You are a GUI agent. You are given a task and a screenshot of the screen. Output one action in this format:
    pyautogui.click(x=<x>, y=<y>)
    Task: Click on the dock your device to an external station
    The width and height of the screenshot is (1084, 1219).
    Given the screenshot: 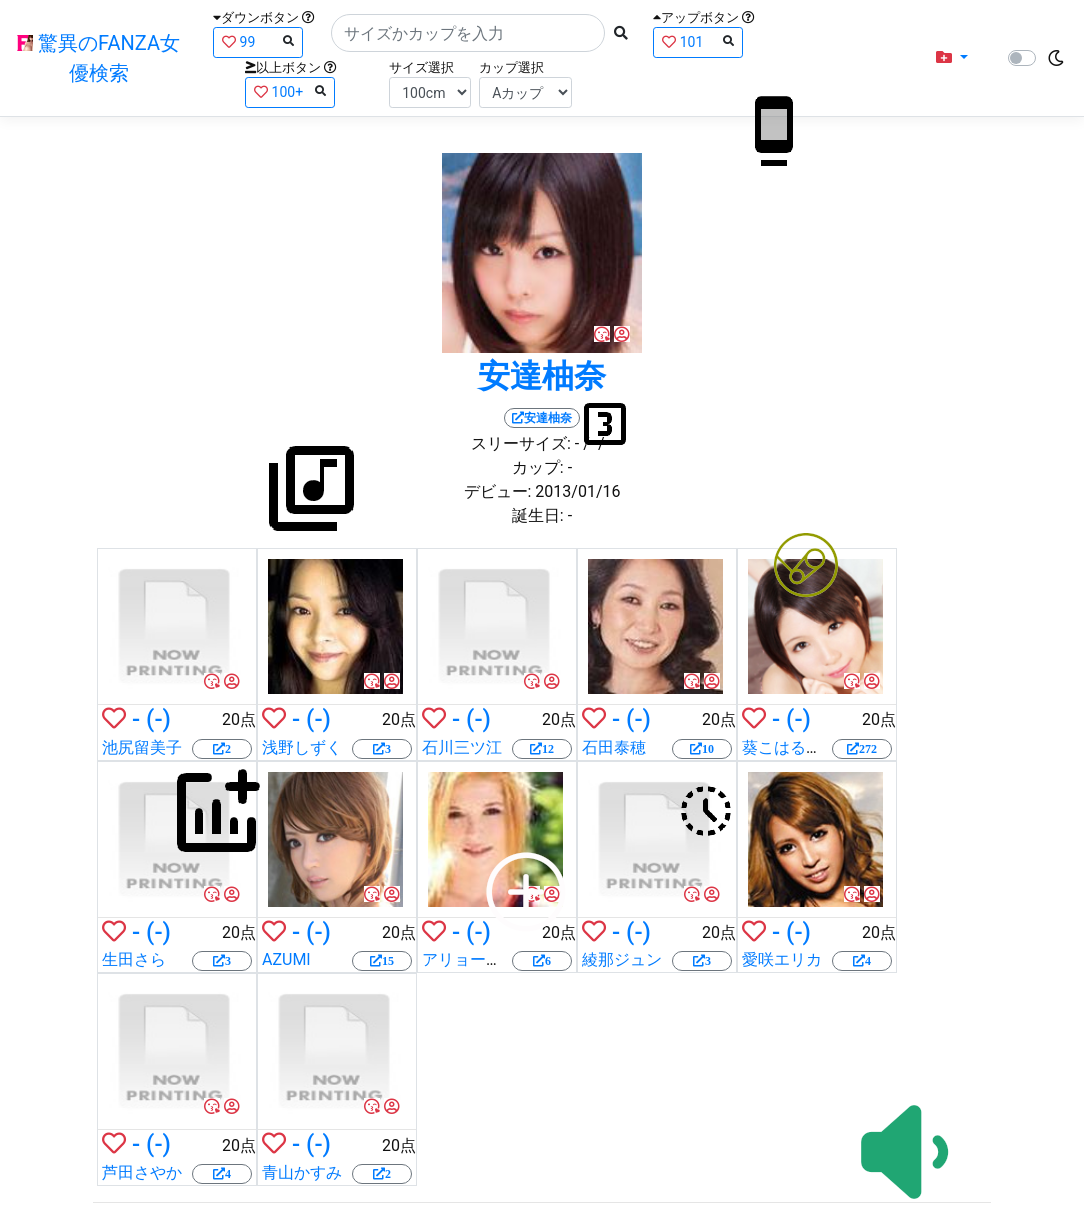 What is the action you would take?
    pyautogui.click(x=774, y=131)
    